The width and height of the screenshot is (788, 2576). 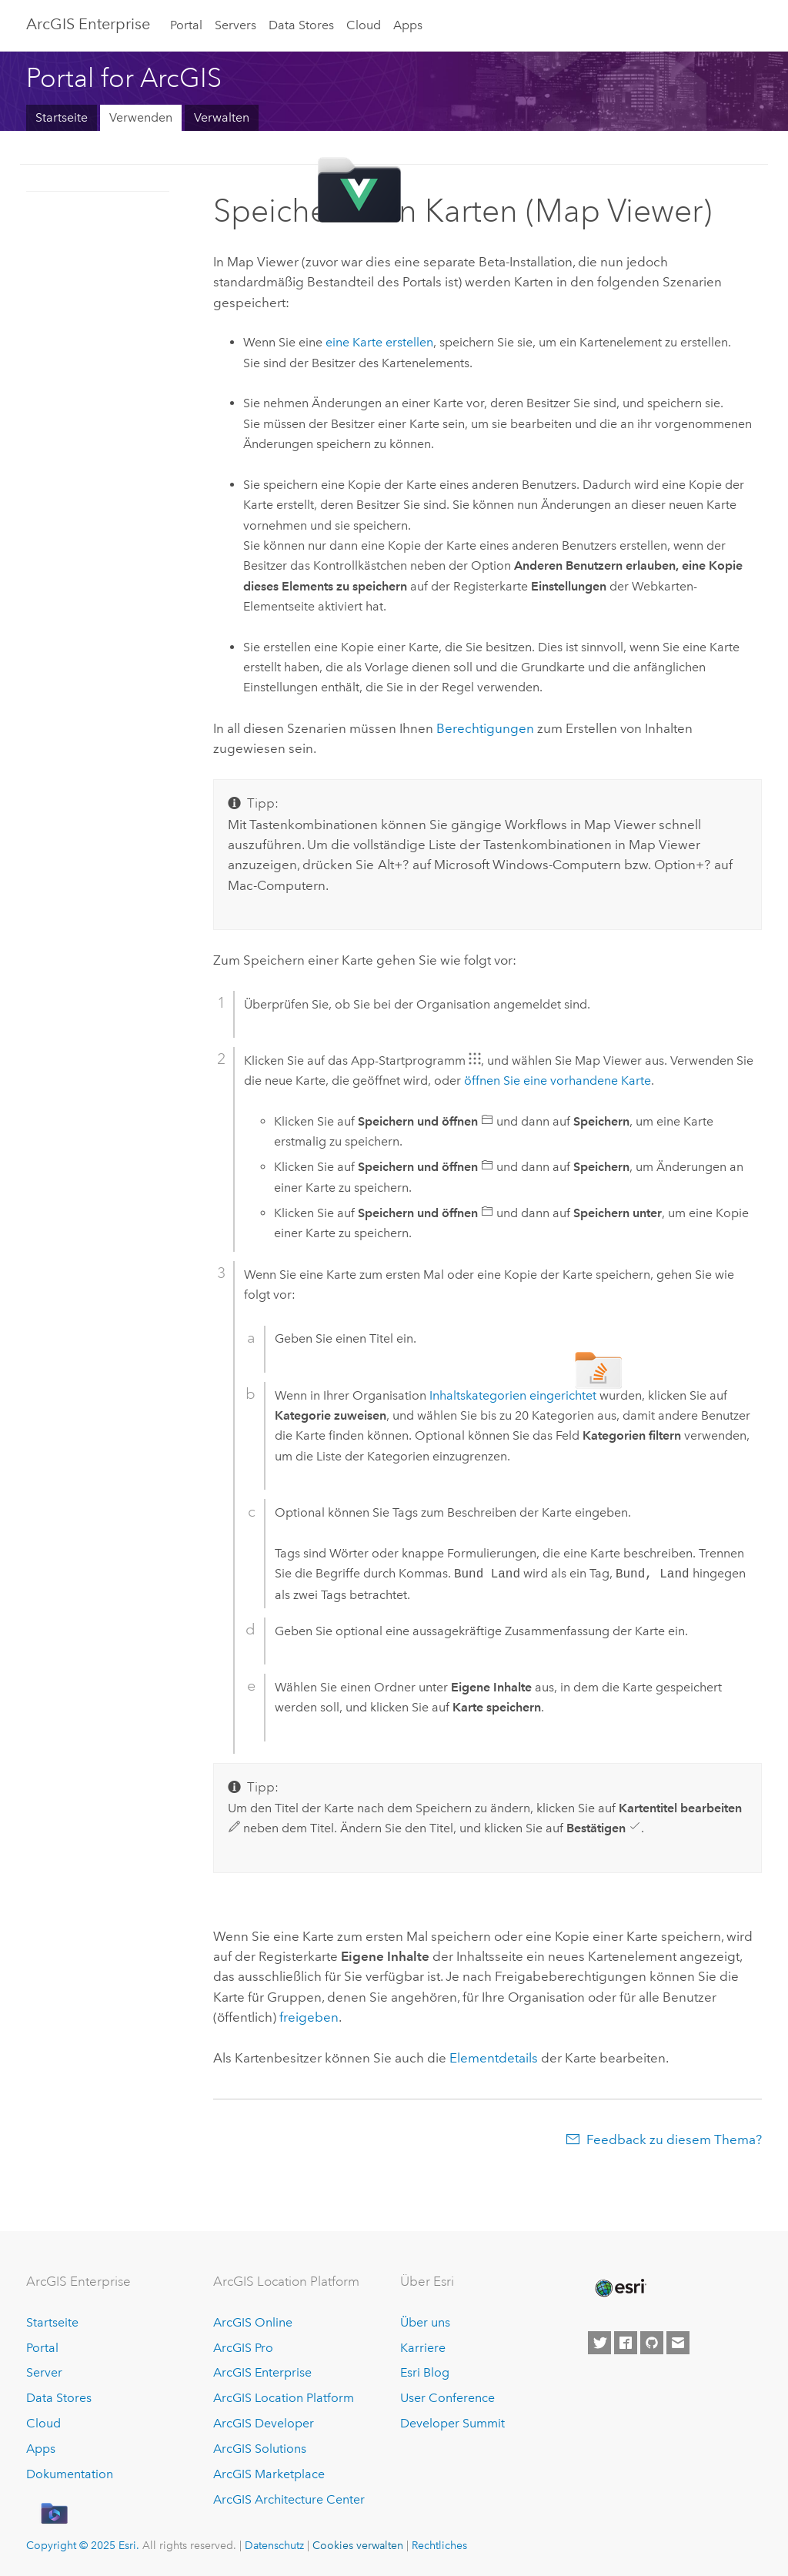 I want to click on open folder containing vue.js project files, so click(x=359, y=192).